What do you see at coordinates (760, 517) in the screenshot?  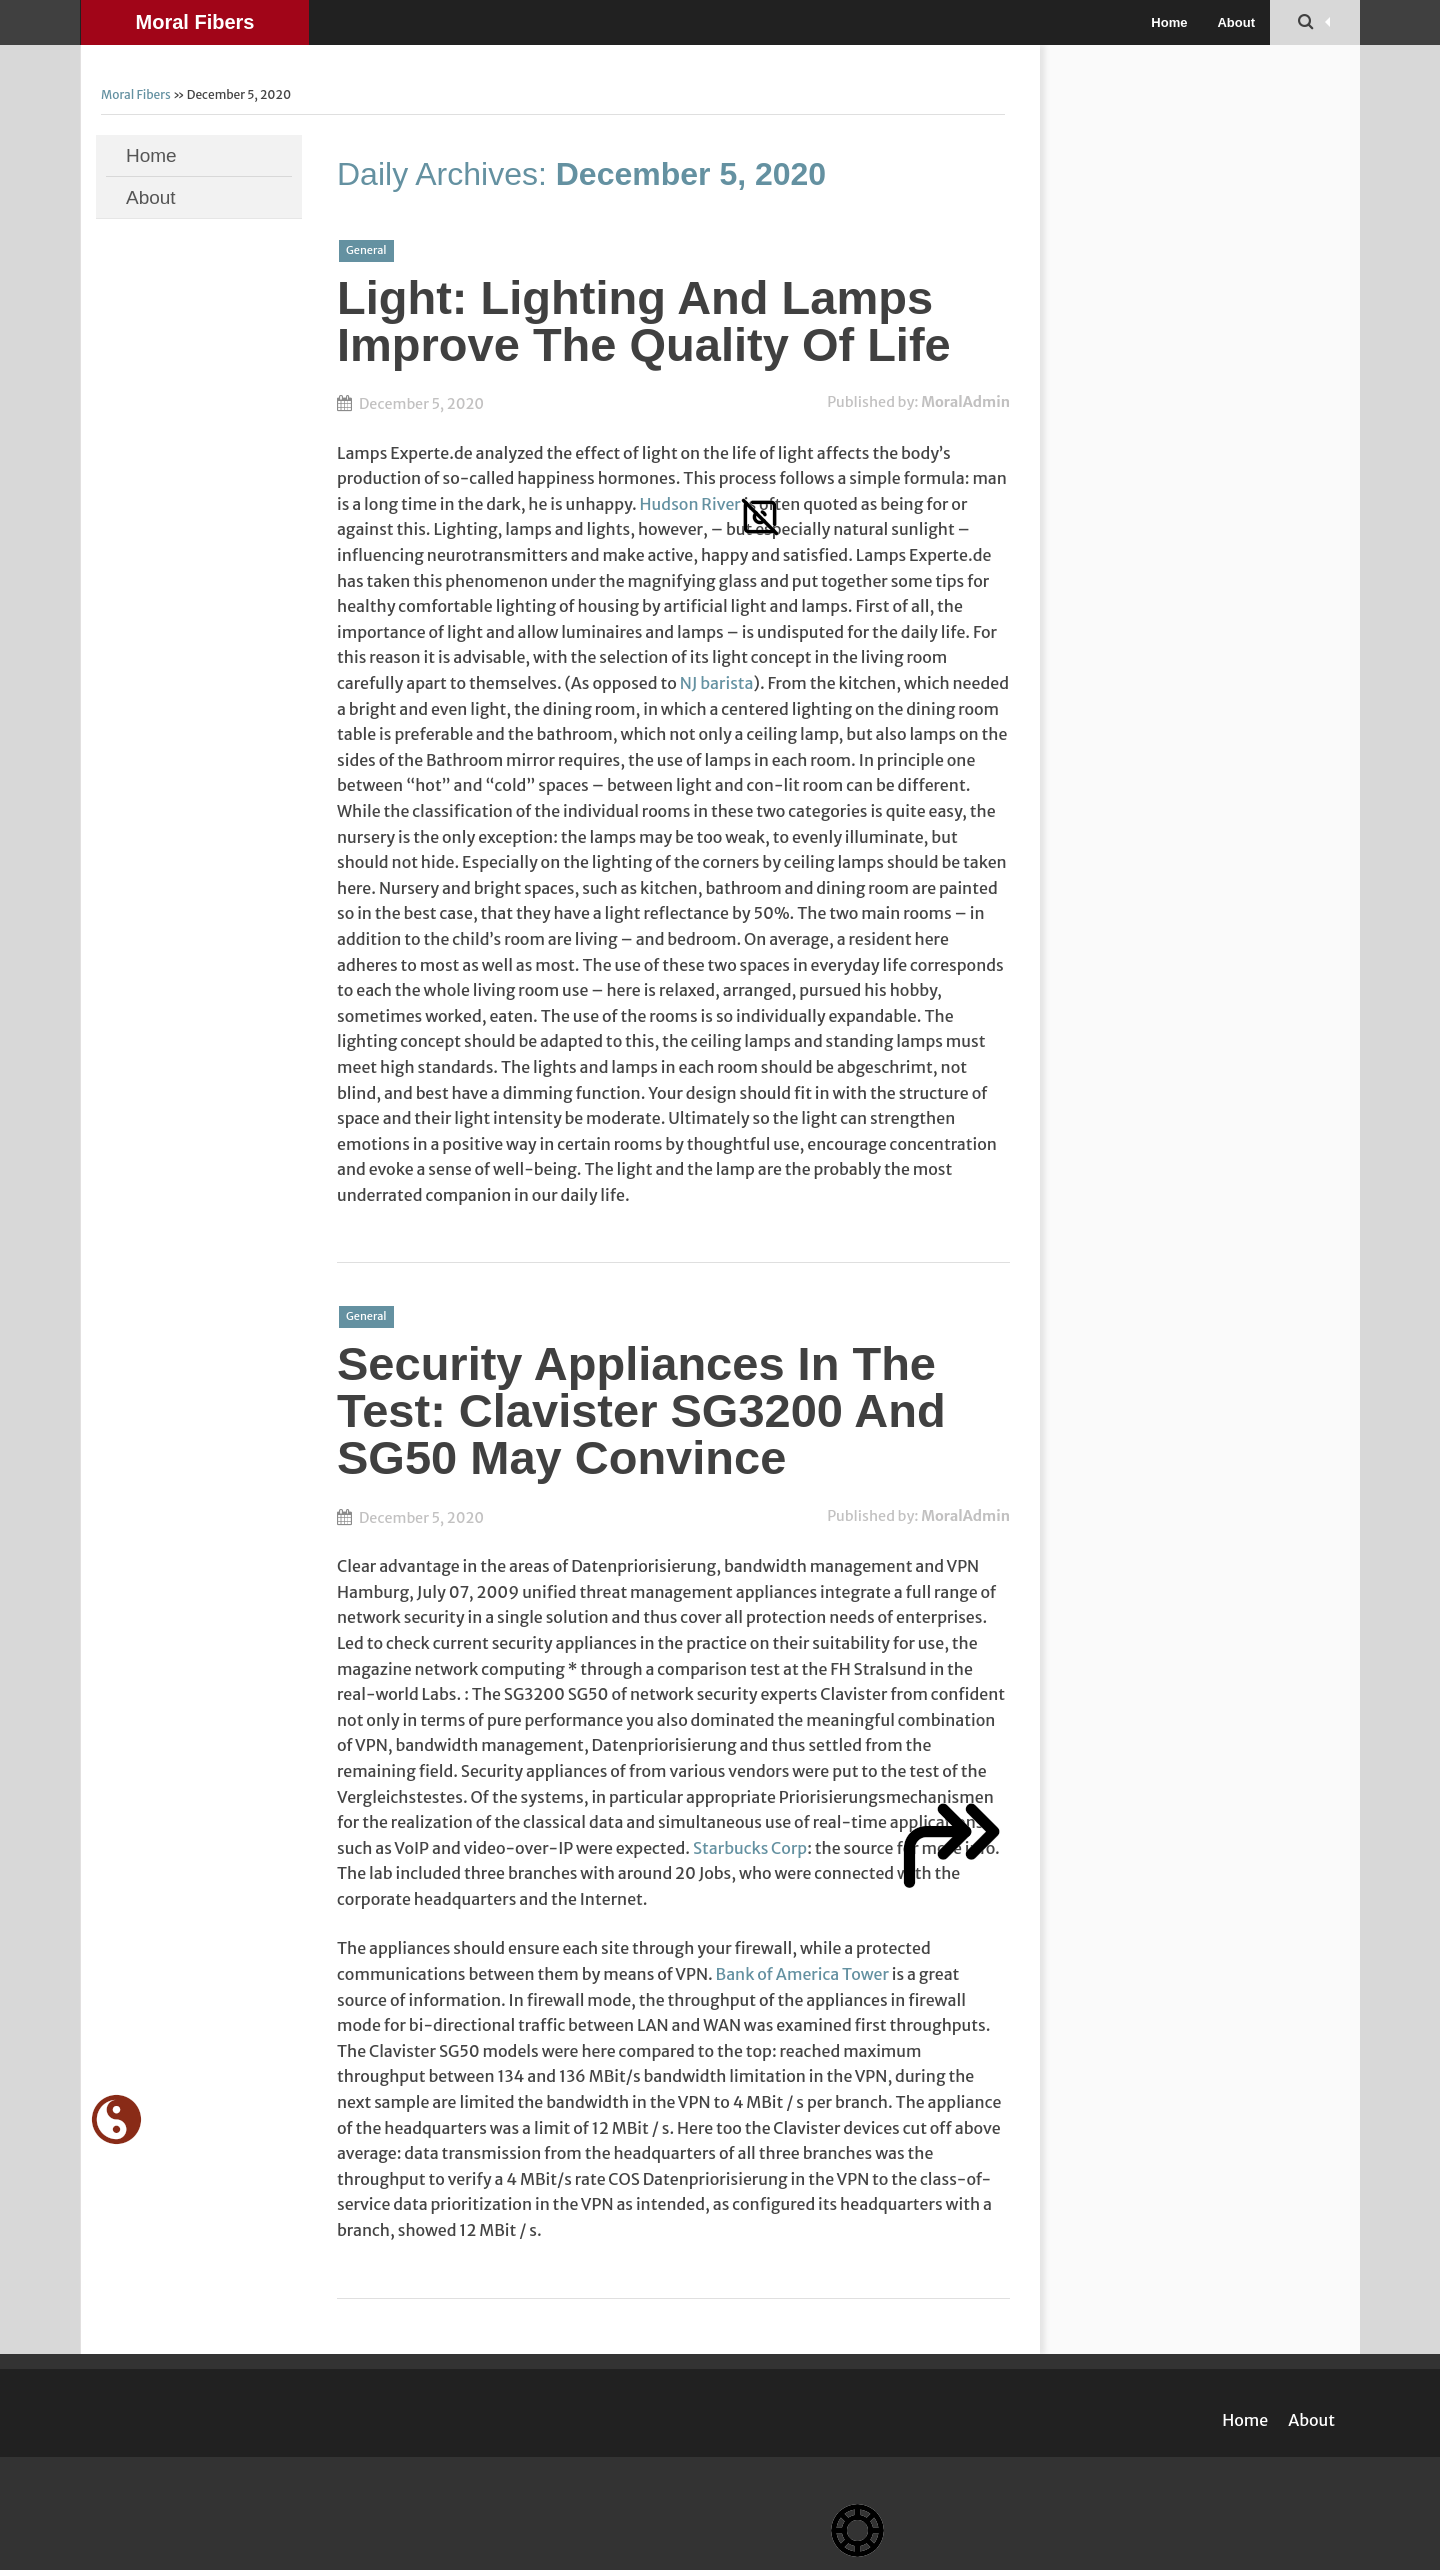 I see `disable mask or overlay effect` at bounding box center [760, 517].